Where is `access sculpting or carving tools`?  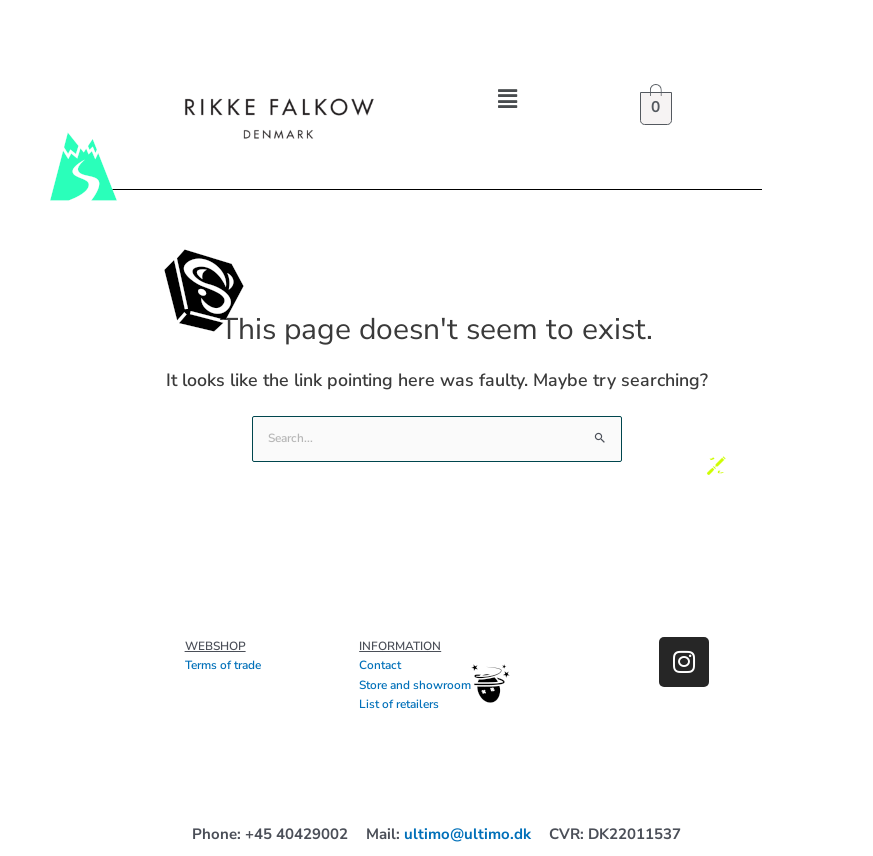 access sculpting or carving tools is located at coordinates (716, 465).